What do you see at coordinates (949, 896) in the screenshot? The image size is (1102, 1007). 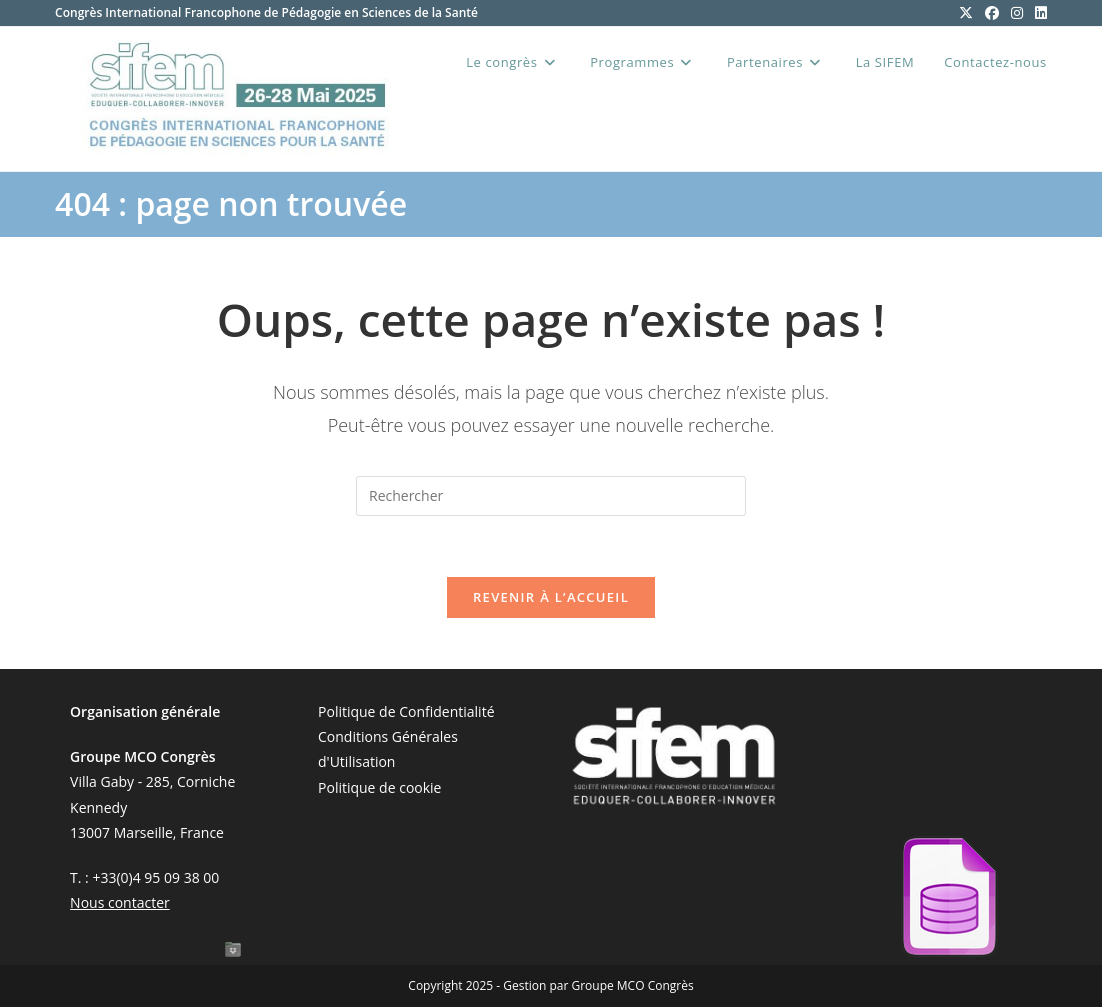 I see `libreoffice base database file` at bounding box center [949, 896].